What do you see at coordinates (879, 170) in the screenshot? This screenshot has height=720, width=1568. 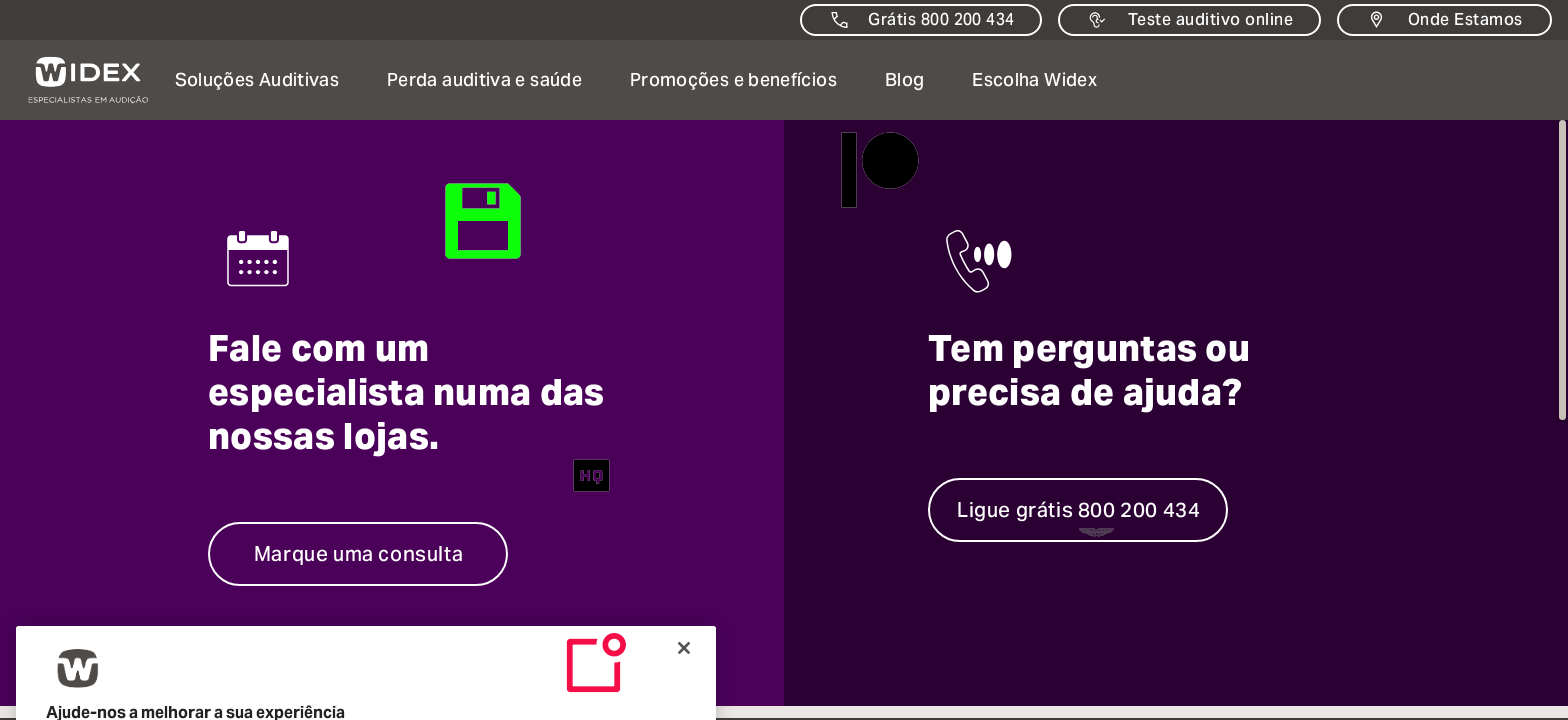 I see `link to patreon profile or page` at bounding box center [879, 170].